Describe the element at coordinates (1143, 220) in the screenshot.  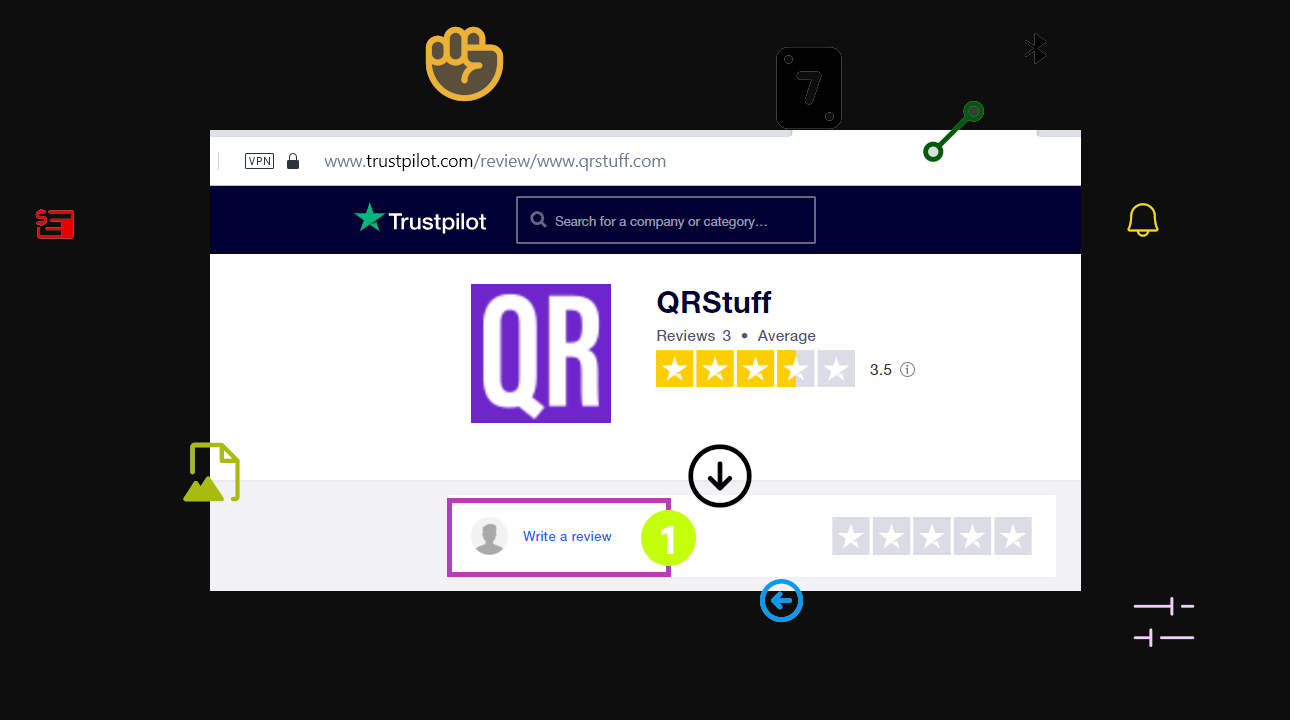
I see `view notifications` at that location.